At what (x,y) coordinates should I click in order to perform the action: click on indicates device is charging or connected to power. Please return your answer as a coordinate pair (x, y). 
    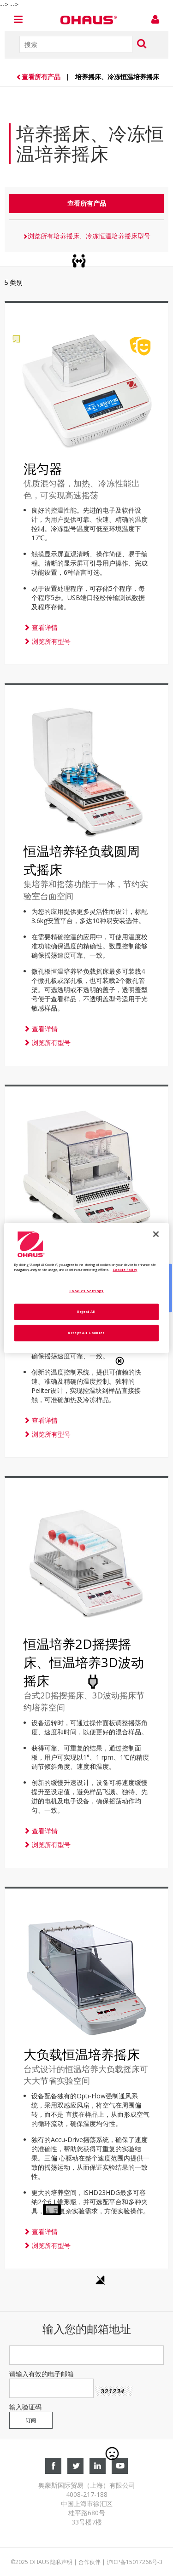
    Looking at the image, I should click on (93, 1681).